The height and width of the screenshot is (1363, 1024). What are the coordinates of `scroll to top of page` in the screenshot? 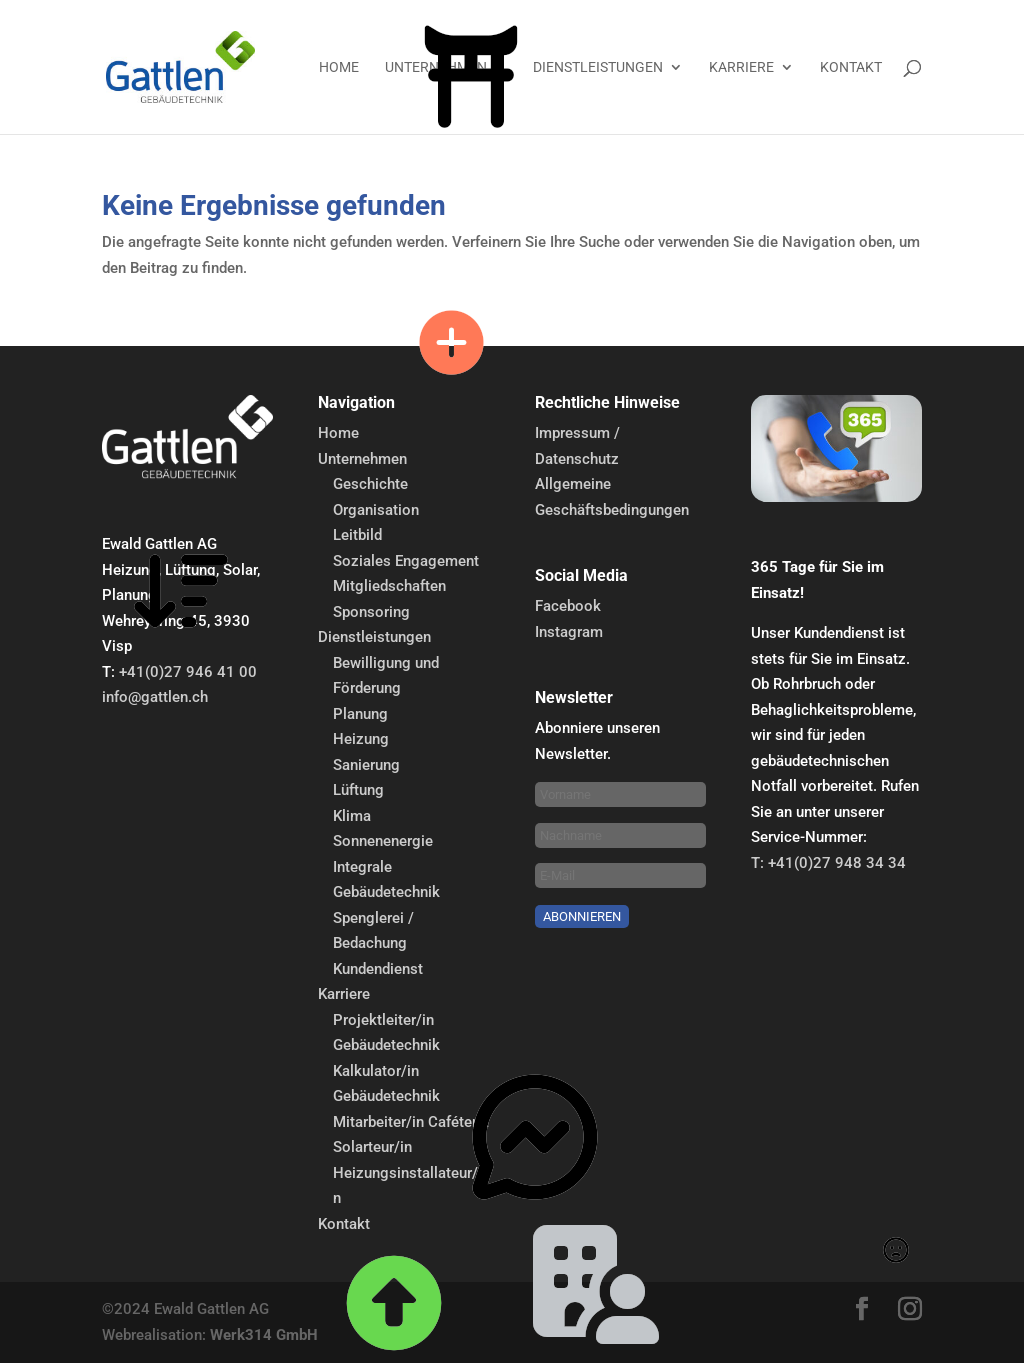 It's located at (394, 1303).